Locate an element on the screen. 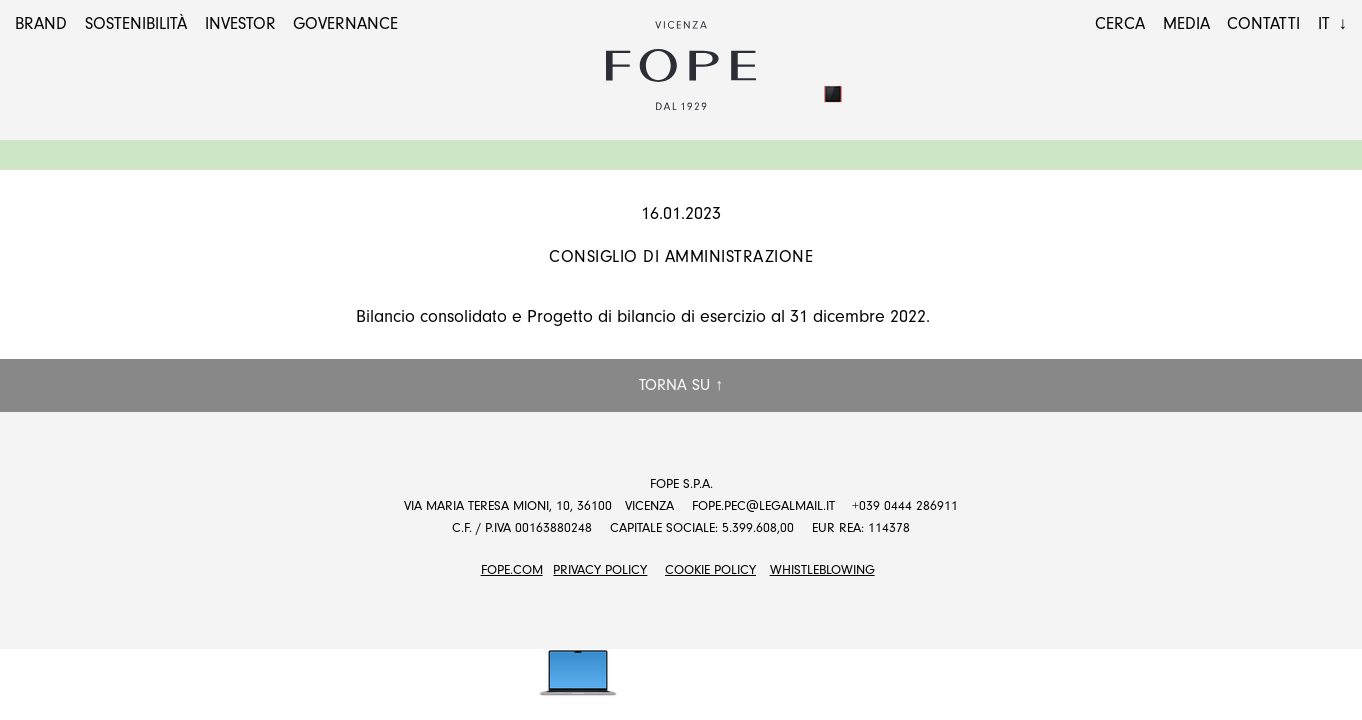 The height and width of the screenshot is (720, 1362). represents a connected iPod nano device is located at coordinates (833, 94).